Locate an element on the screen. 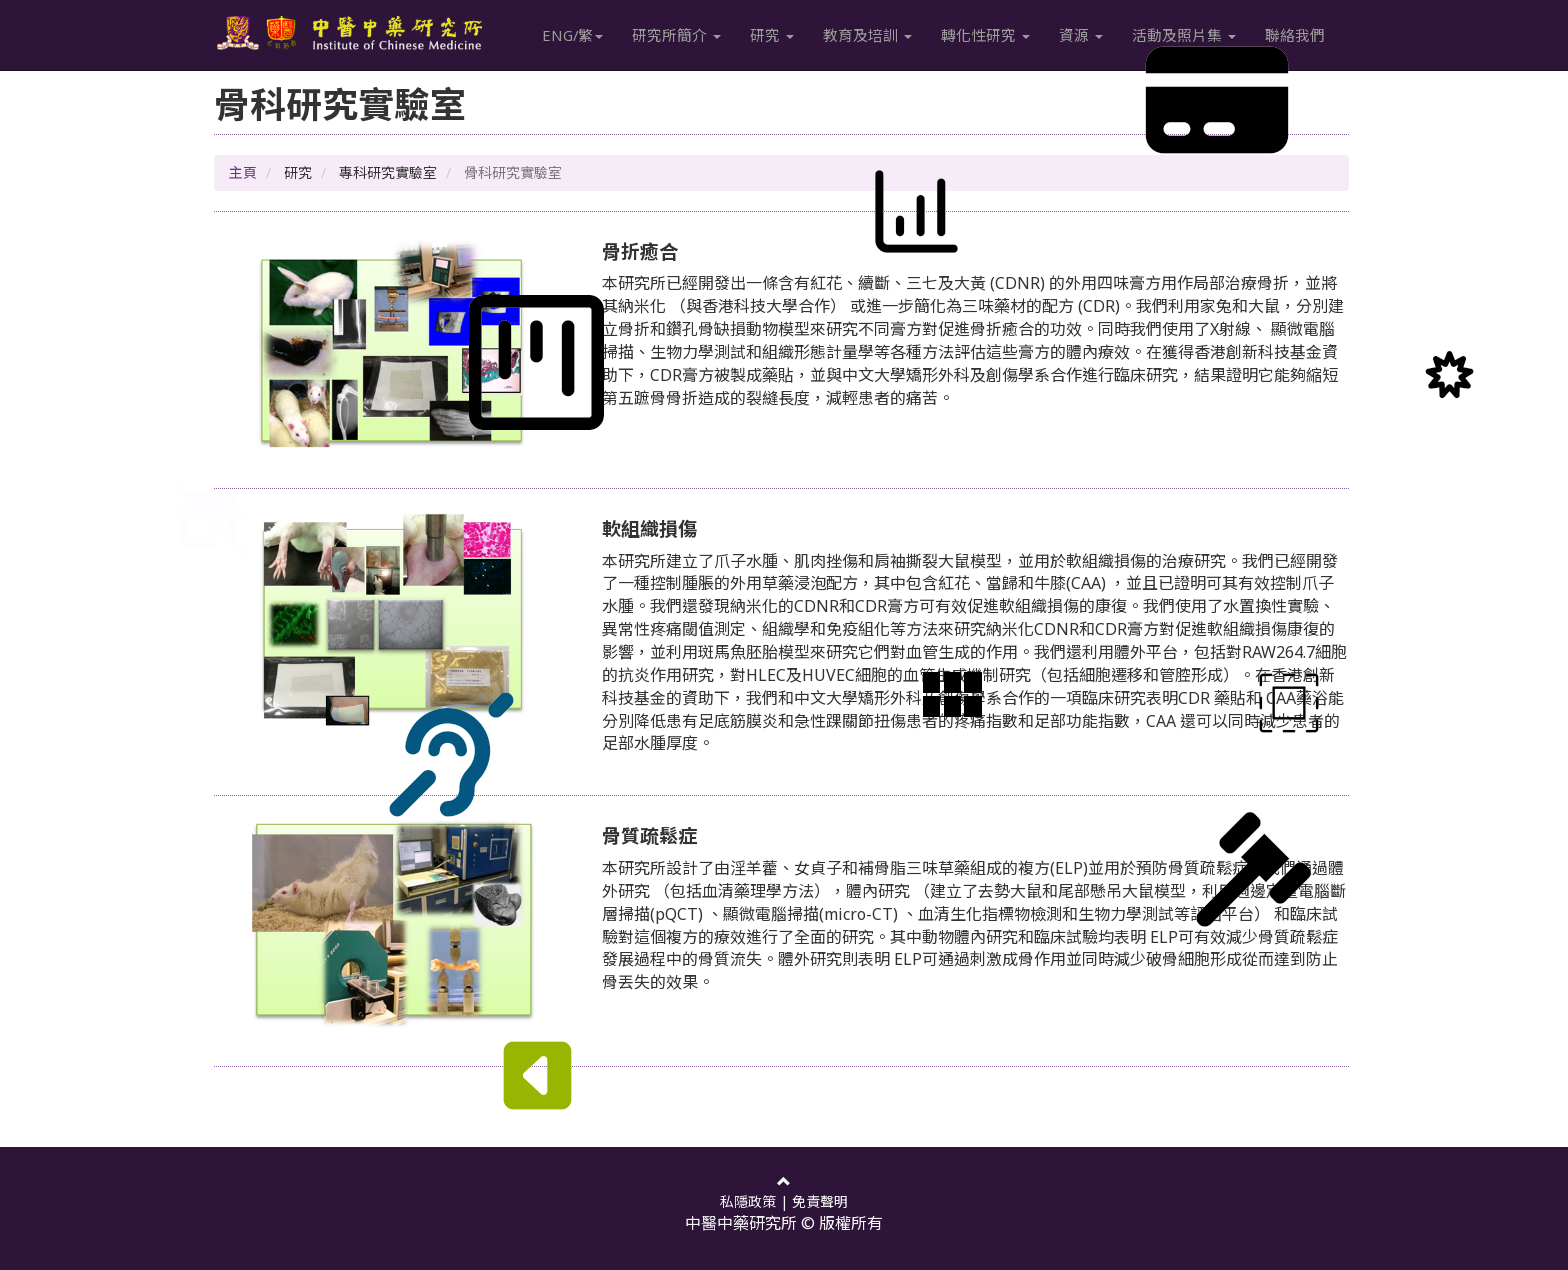 The image size is (1568, 1270). select all items is located at coordinates (1289, 703).